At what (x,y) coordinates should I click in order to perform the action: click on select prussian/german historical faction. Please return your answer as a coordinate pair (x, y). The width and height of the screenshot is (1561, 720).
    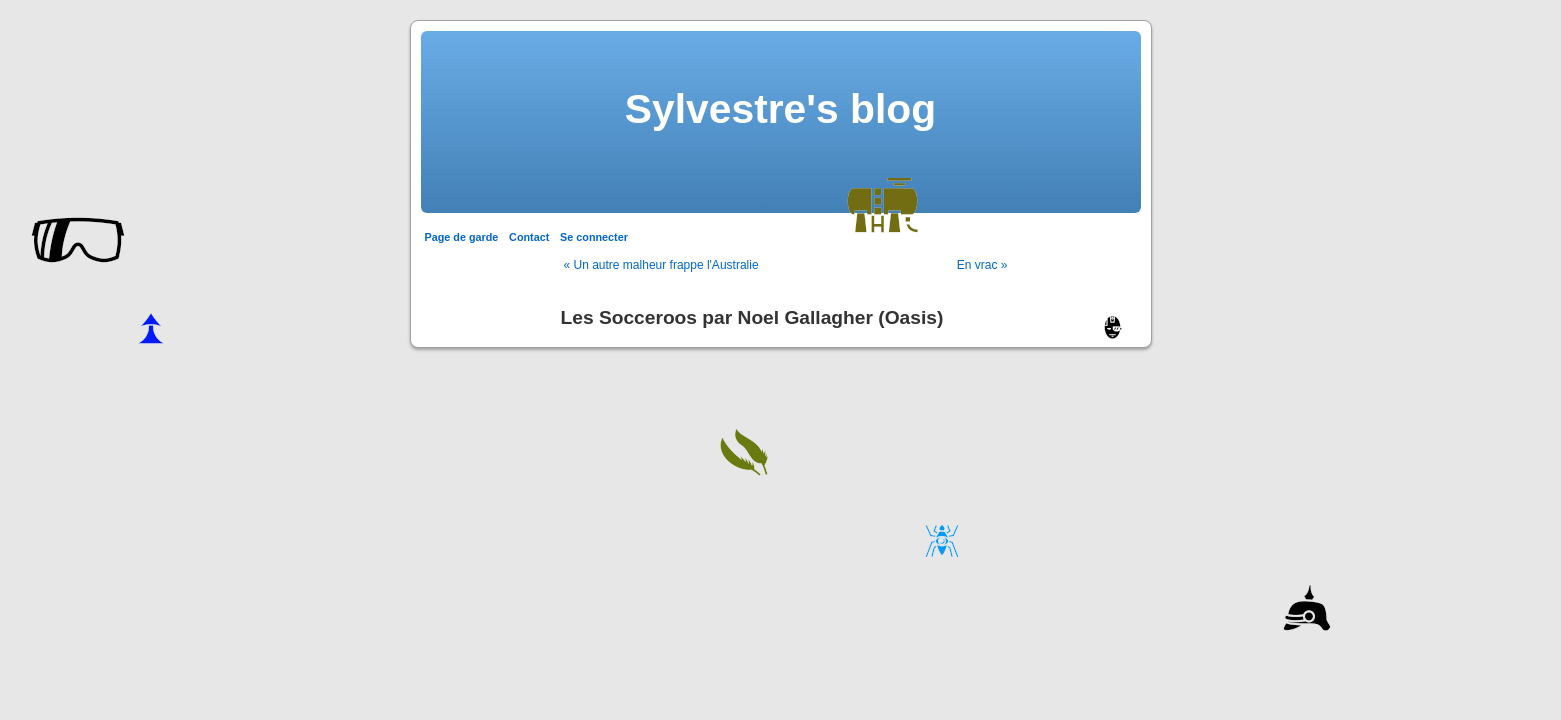
    Looking at the image, I should click on (1307, 610).